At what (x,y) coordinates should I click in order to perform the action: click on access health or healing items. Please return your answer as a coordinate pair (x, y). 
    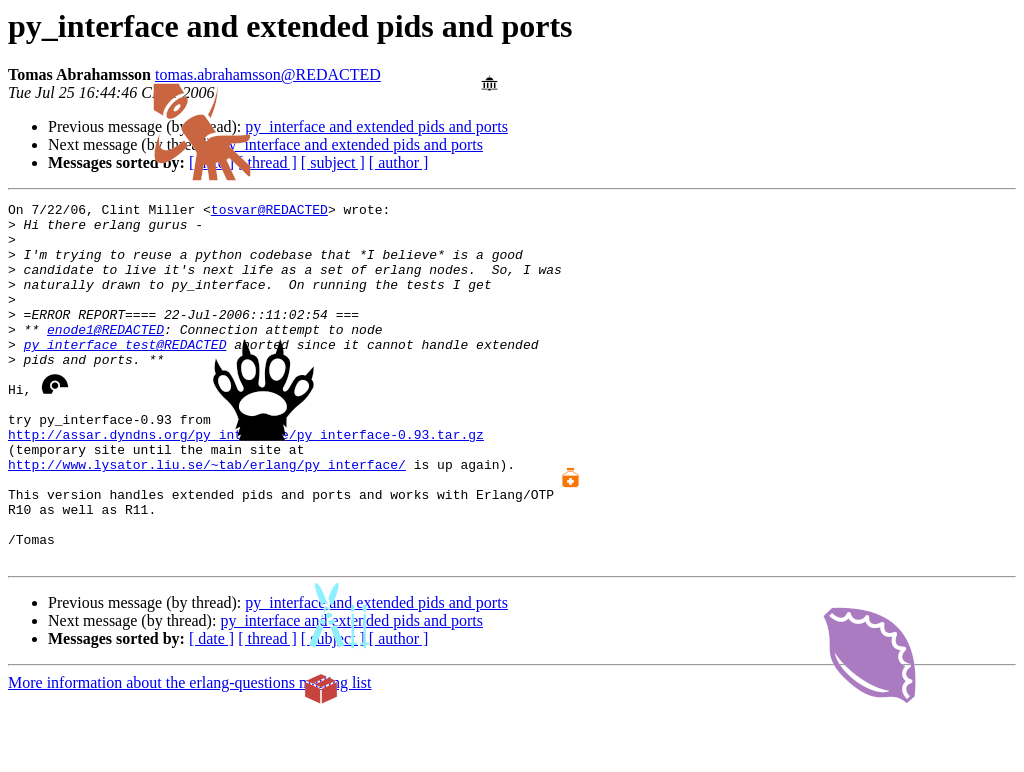
    Looking at the image, I should click on (570, 477).